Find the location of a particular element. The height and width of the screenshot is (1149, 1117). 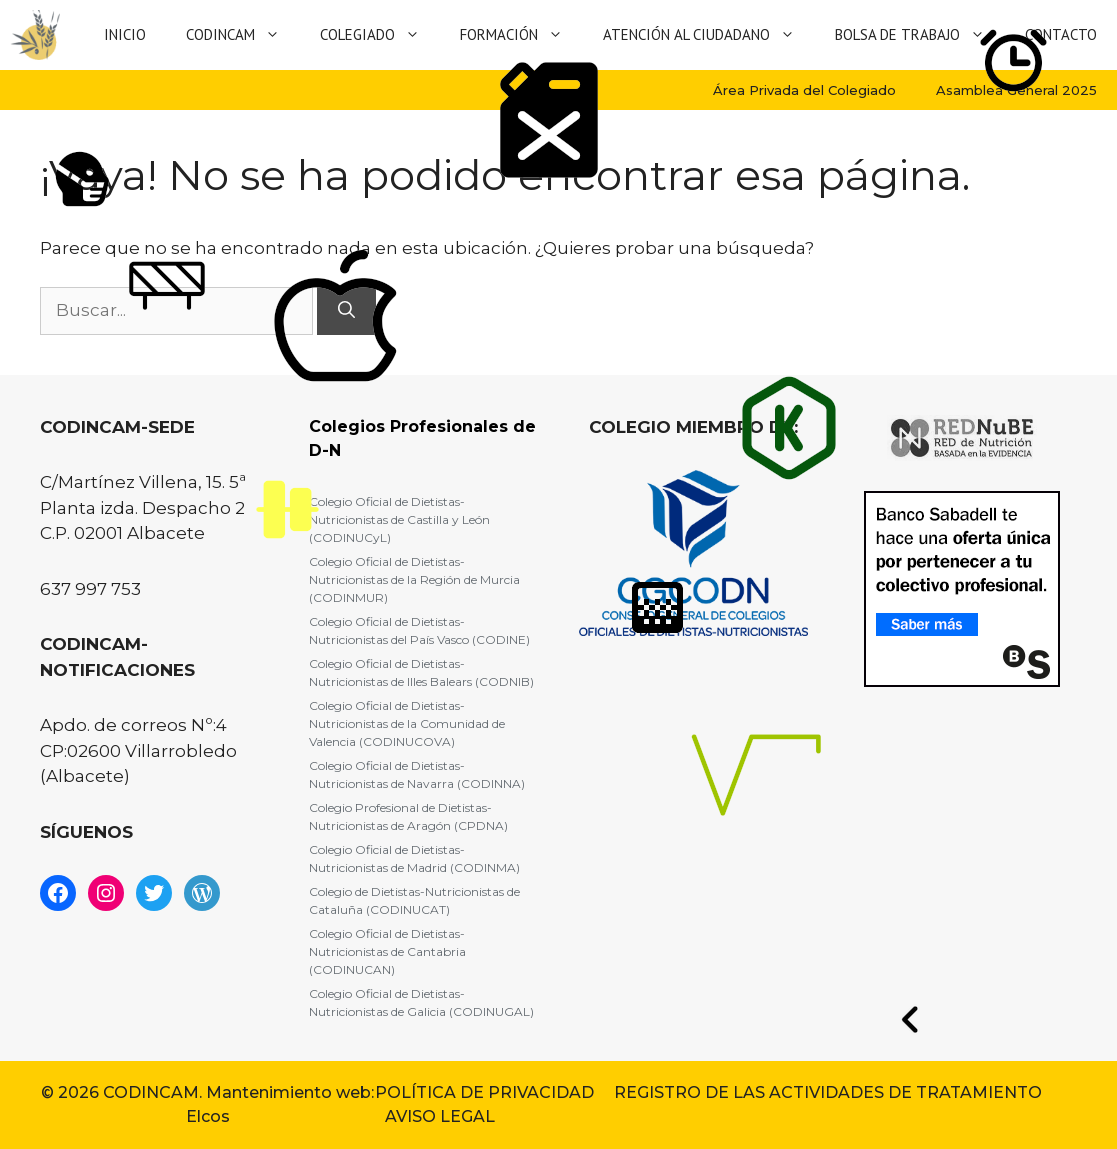

align selected objects to vertical center is located at coordinates (287, 509).